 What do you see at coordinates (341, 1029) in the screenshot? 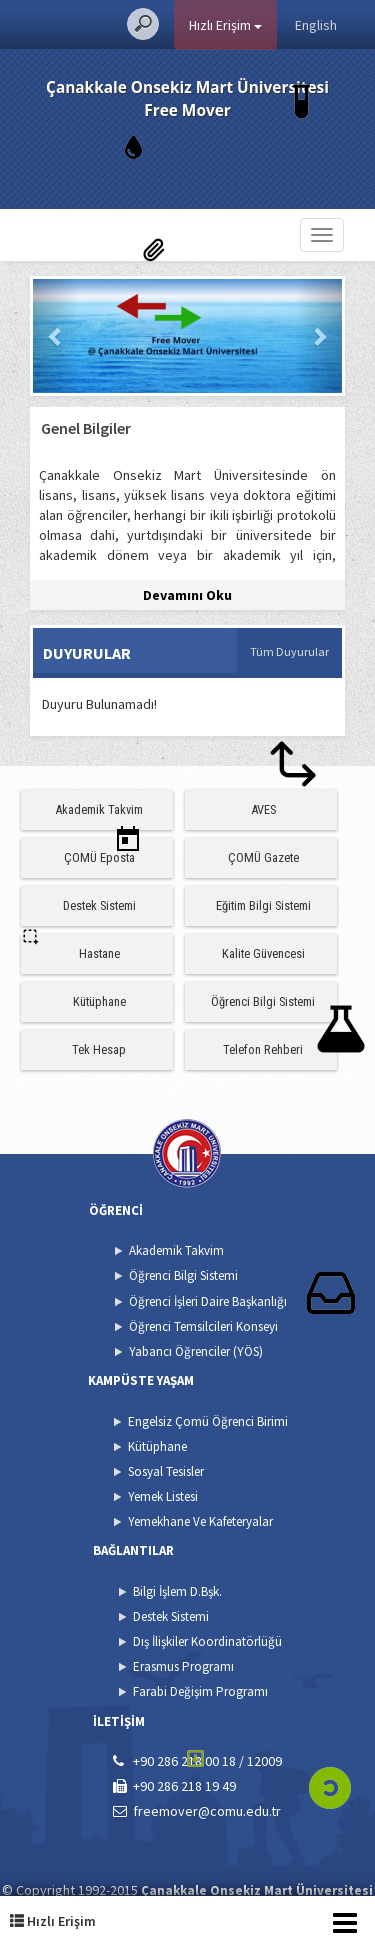
I see `access lab or experimental features` at bounding box center [341, 1029].